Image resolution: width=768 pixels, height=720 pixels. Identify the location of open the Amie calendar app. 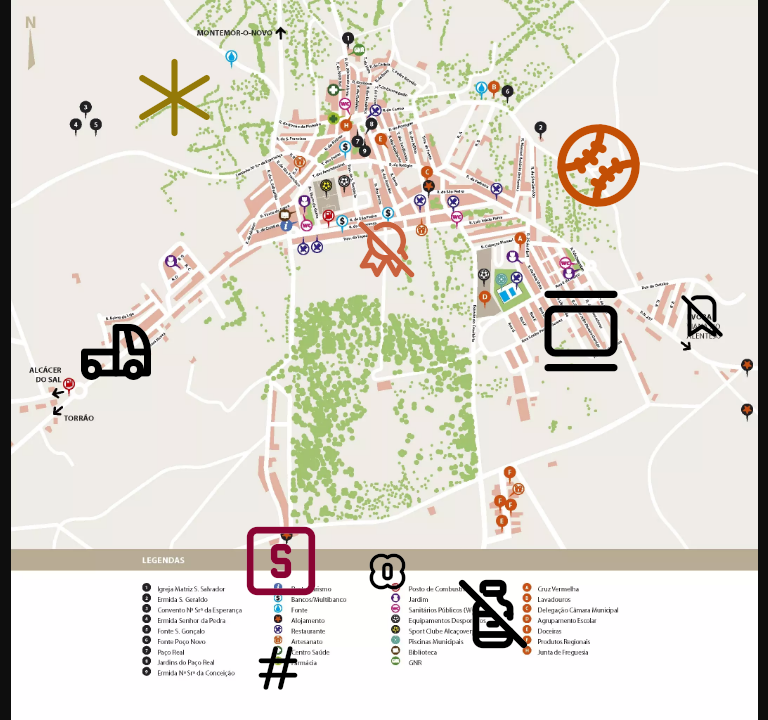
(387, 571).